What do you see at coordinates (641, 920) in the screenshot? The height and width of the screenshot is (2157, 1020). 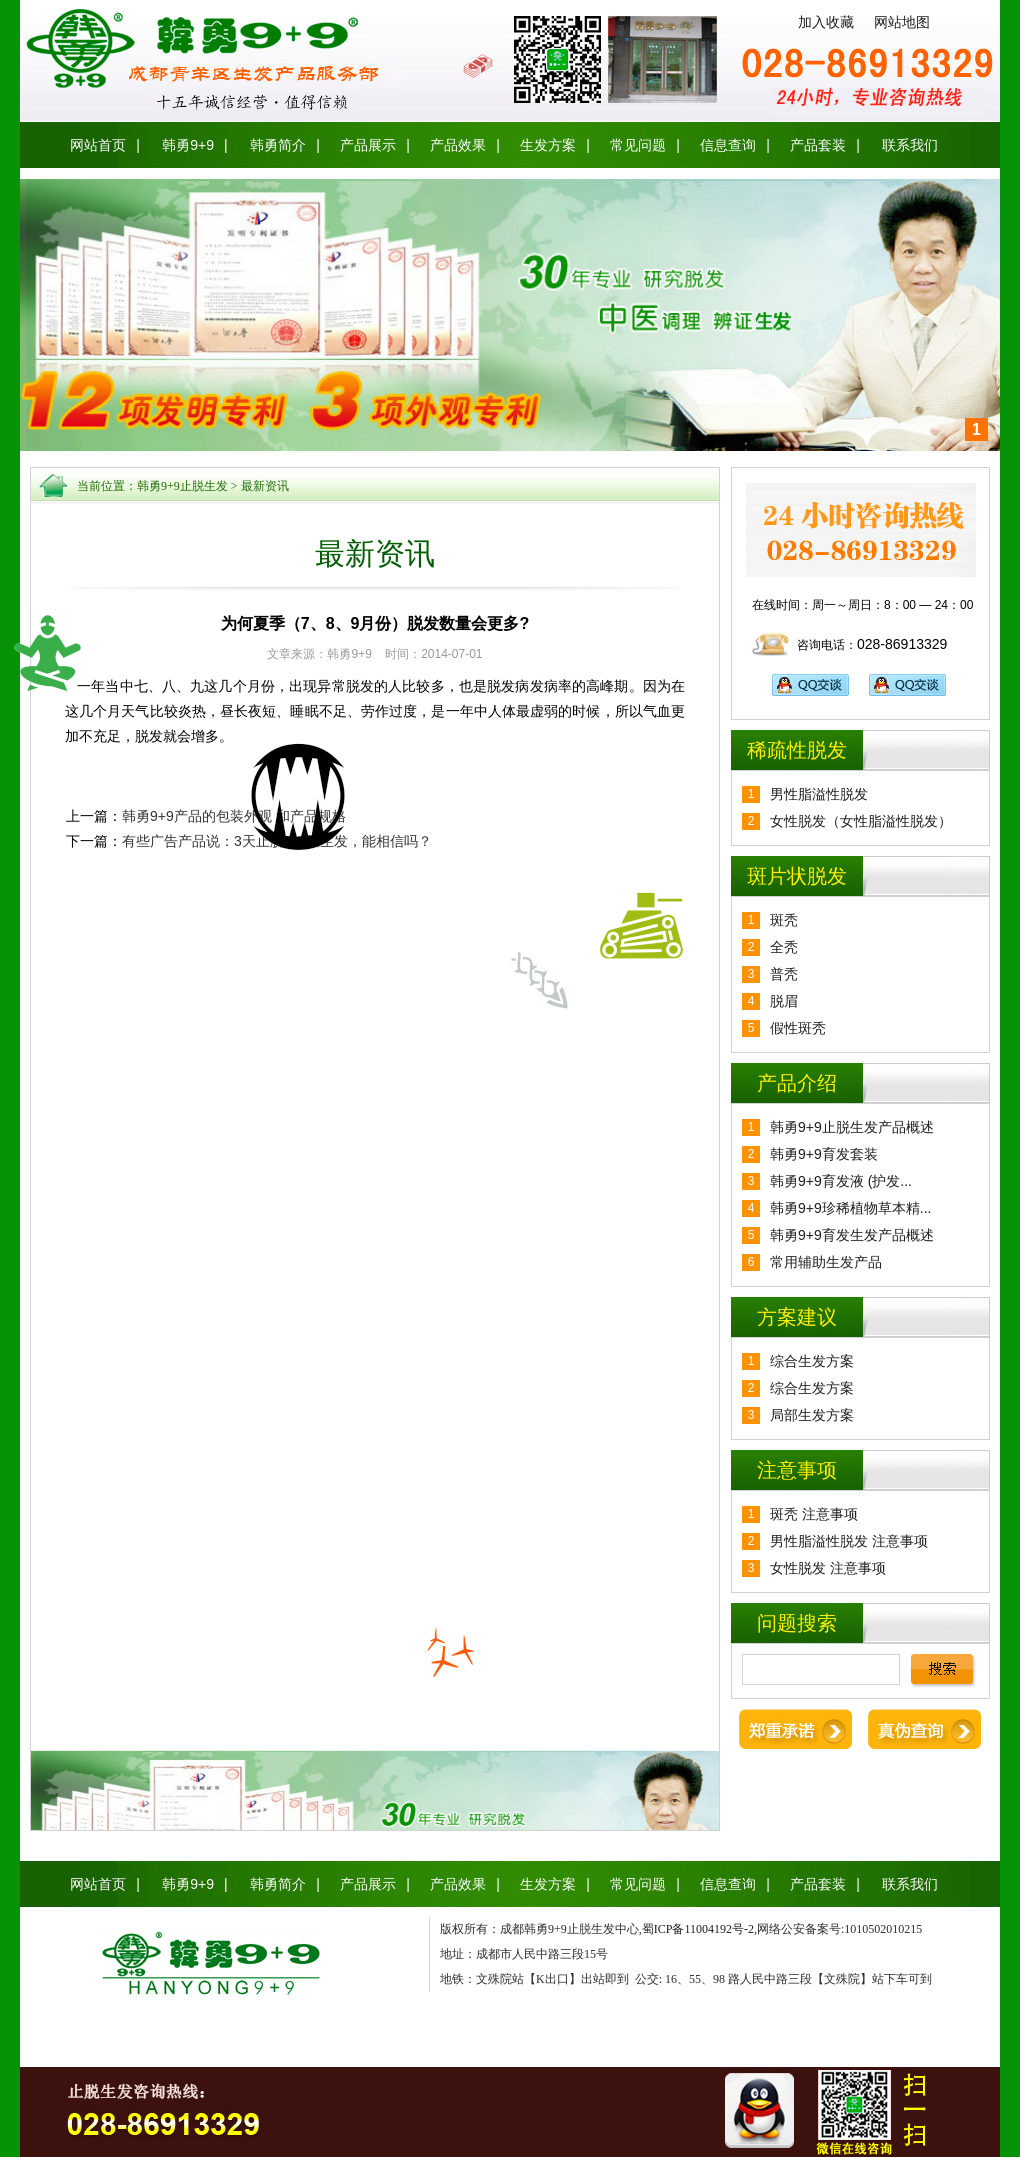 I see `select a tank unit in a strategy game` at bounding box center [641, 920].